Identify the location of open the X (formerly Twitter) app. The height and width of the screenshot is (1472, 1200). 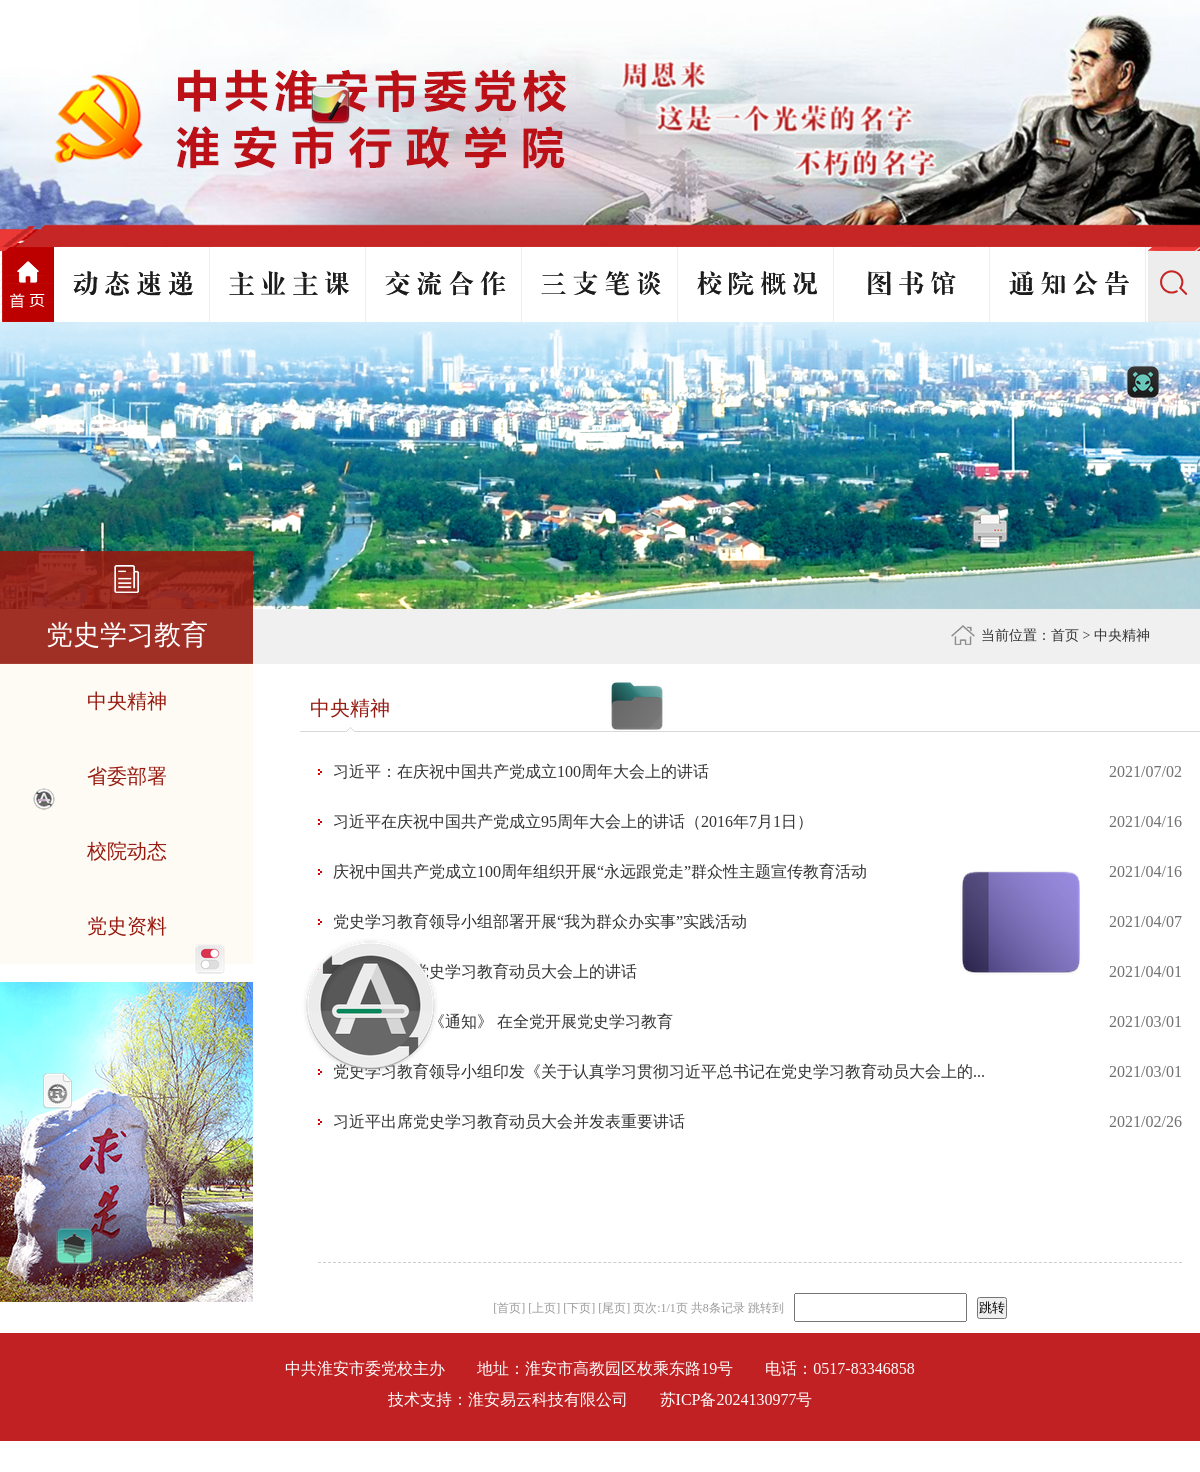
(1143, 382).